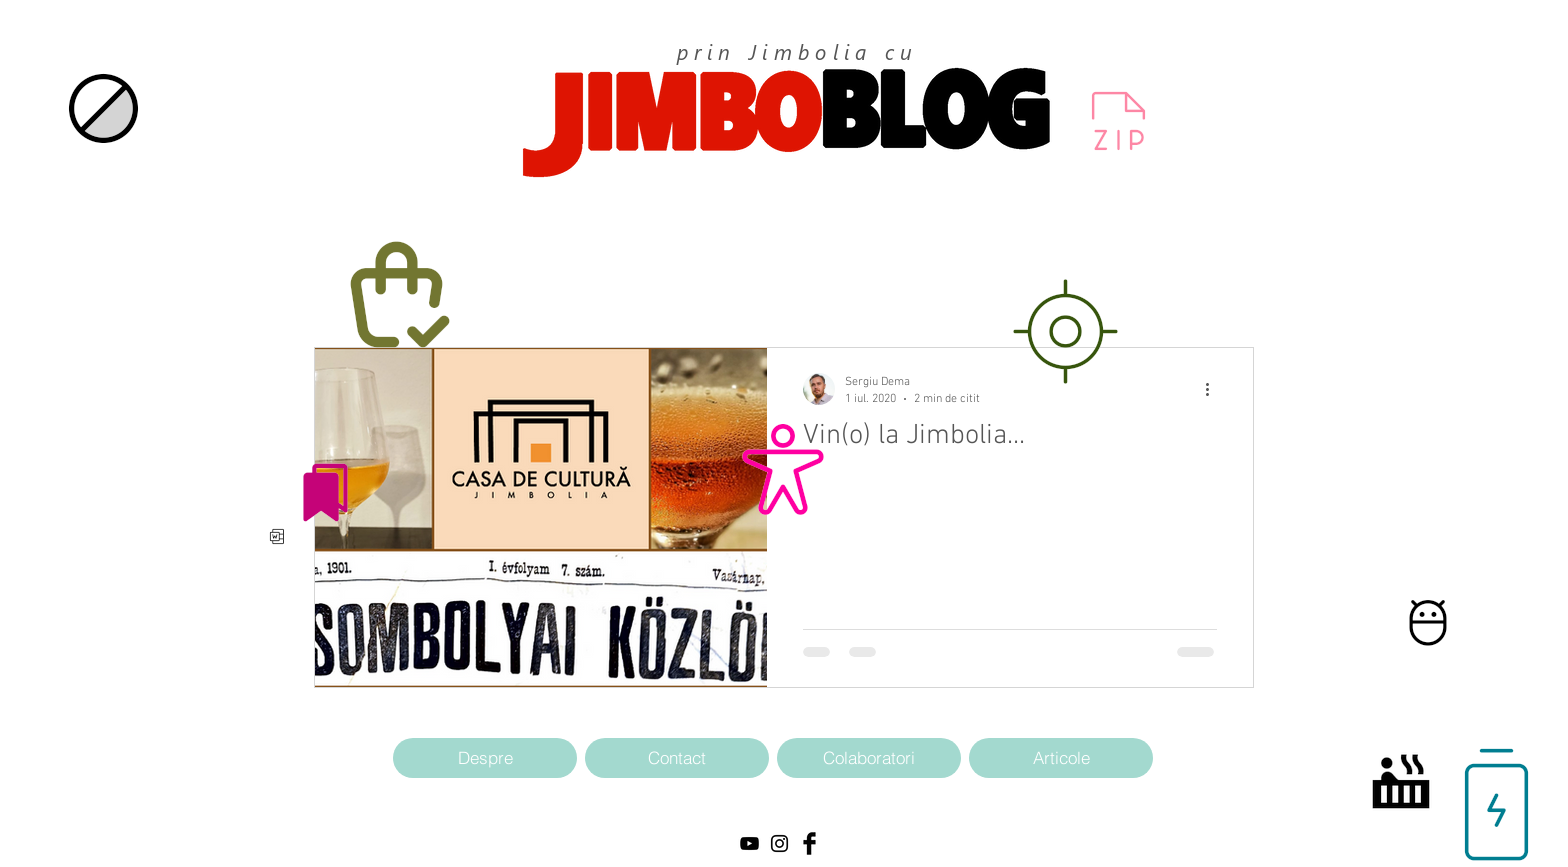 This screenshot has height=867, width=1568. Describe the element at coordinates (277, 536) in the screenshot. I see `open Microsoft Word` at that location.